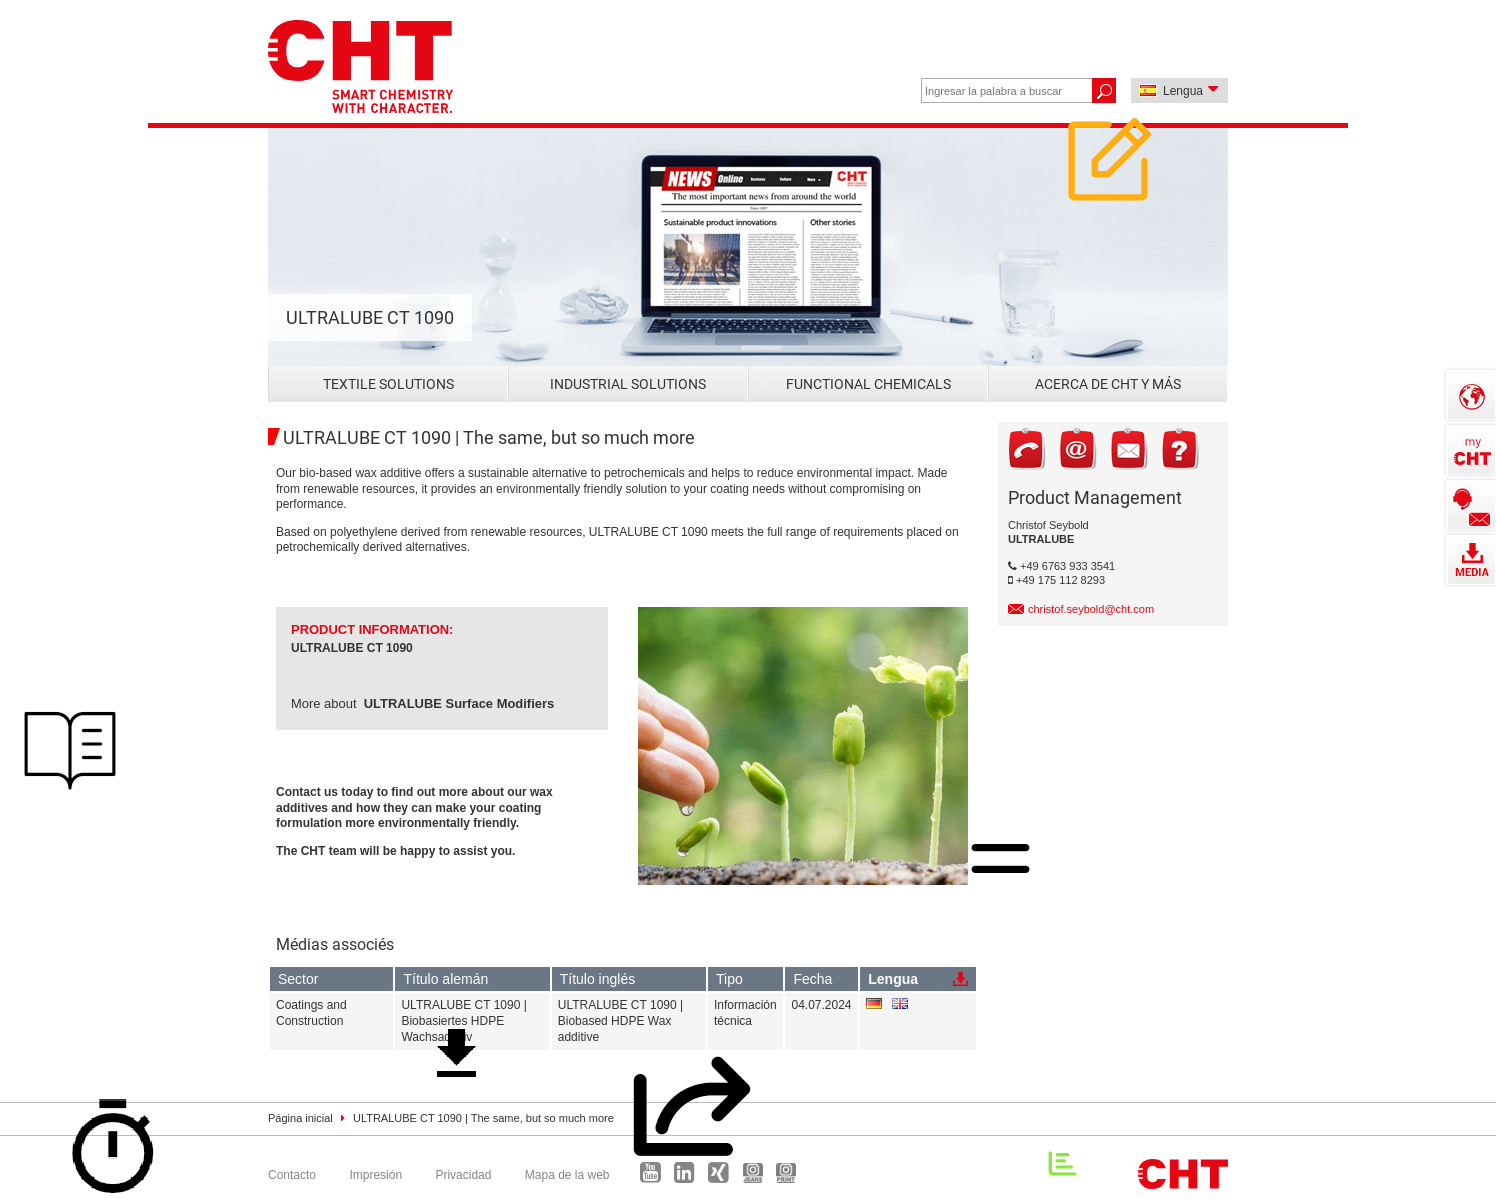 The height and width of the screenshot is (1204, 1496). Describe the element at coordinates (1108, 161) in the screenshot. I see `compose a new note` at that location.